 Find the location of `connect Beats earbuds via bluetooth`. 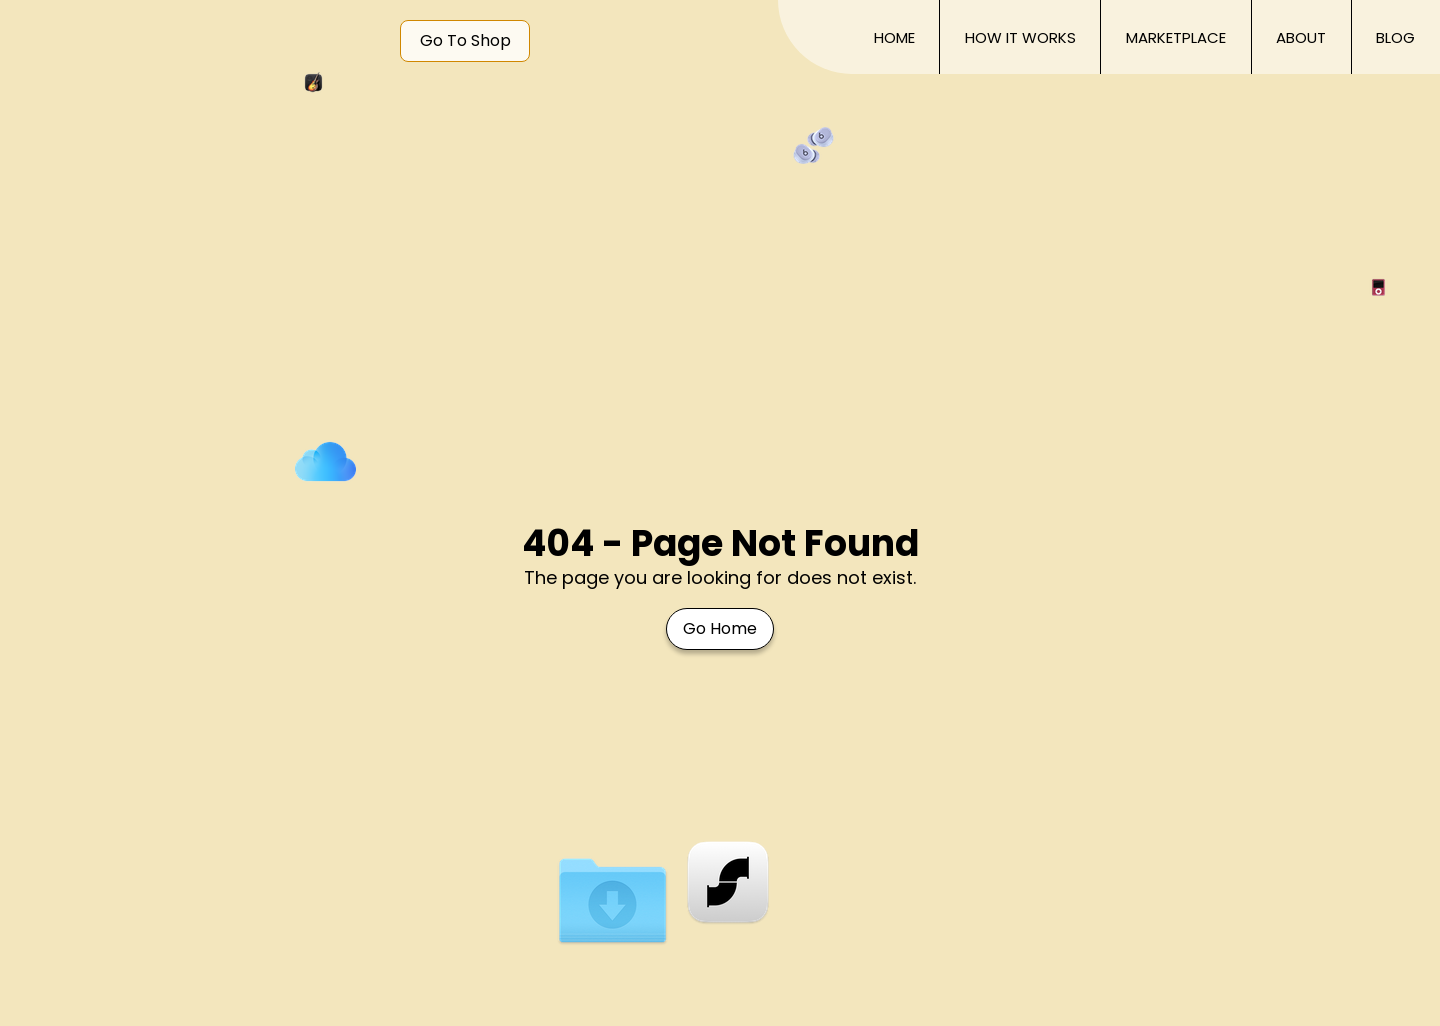

connect Beats earbuds via bluetooth is located at coordinates (813, 145).